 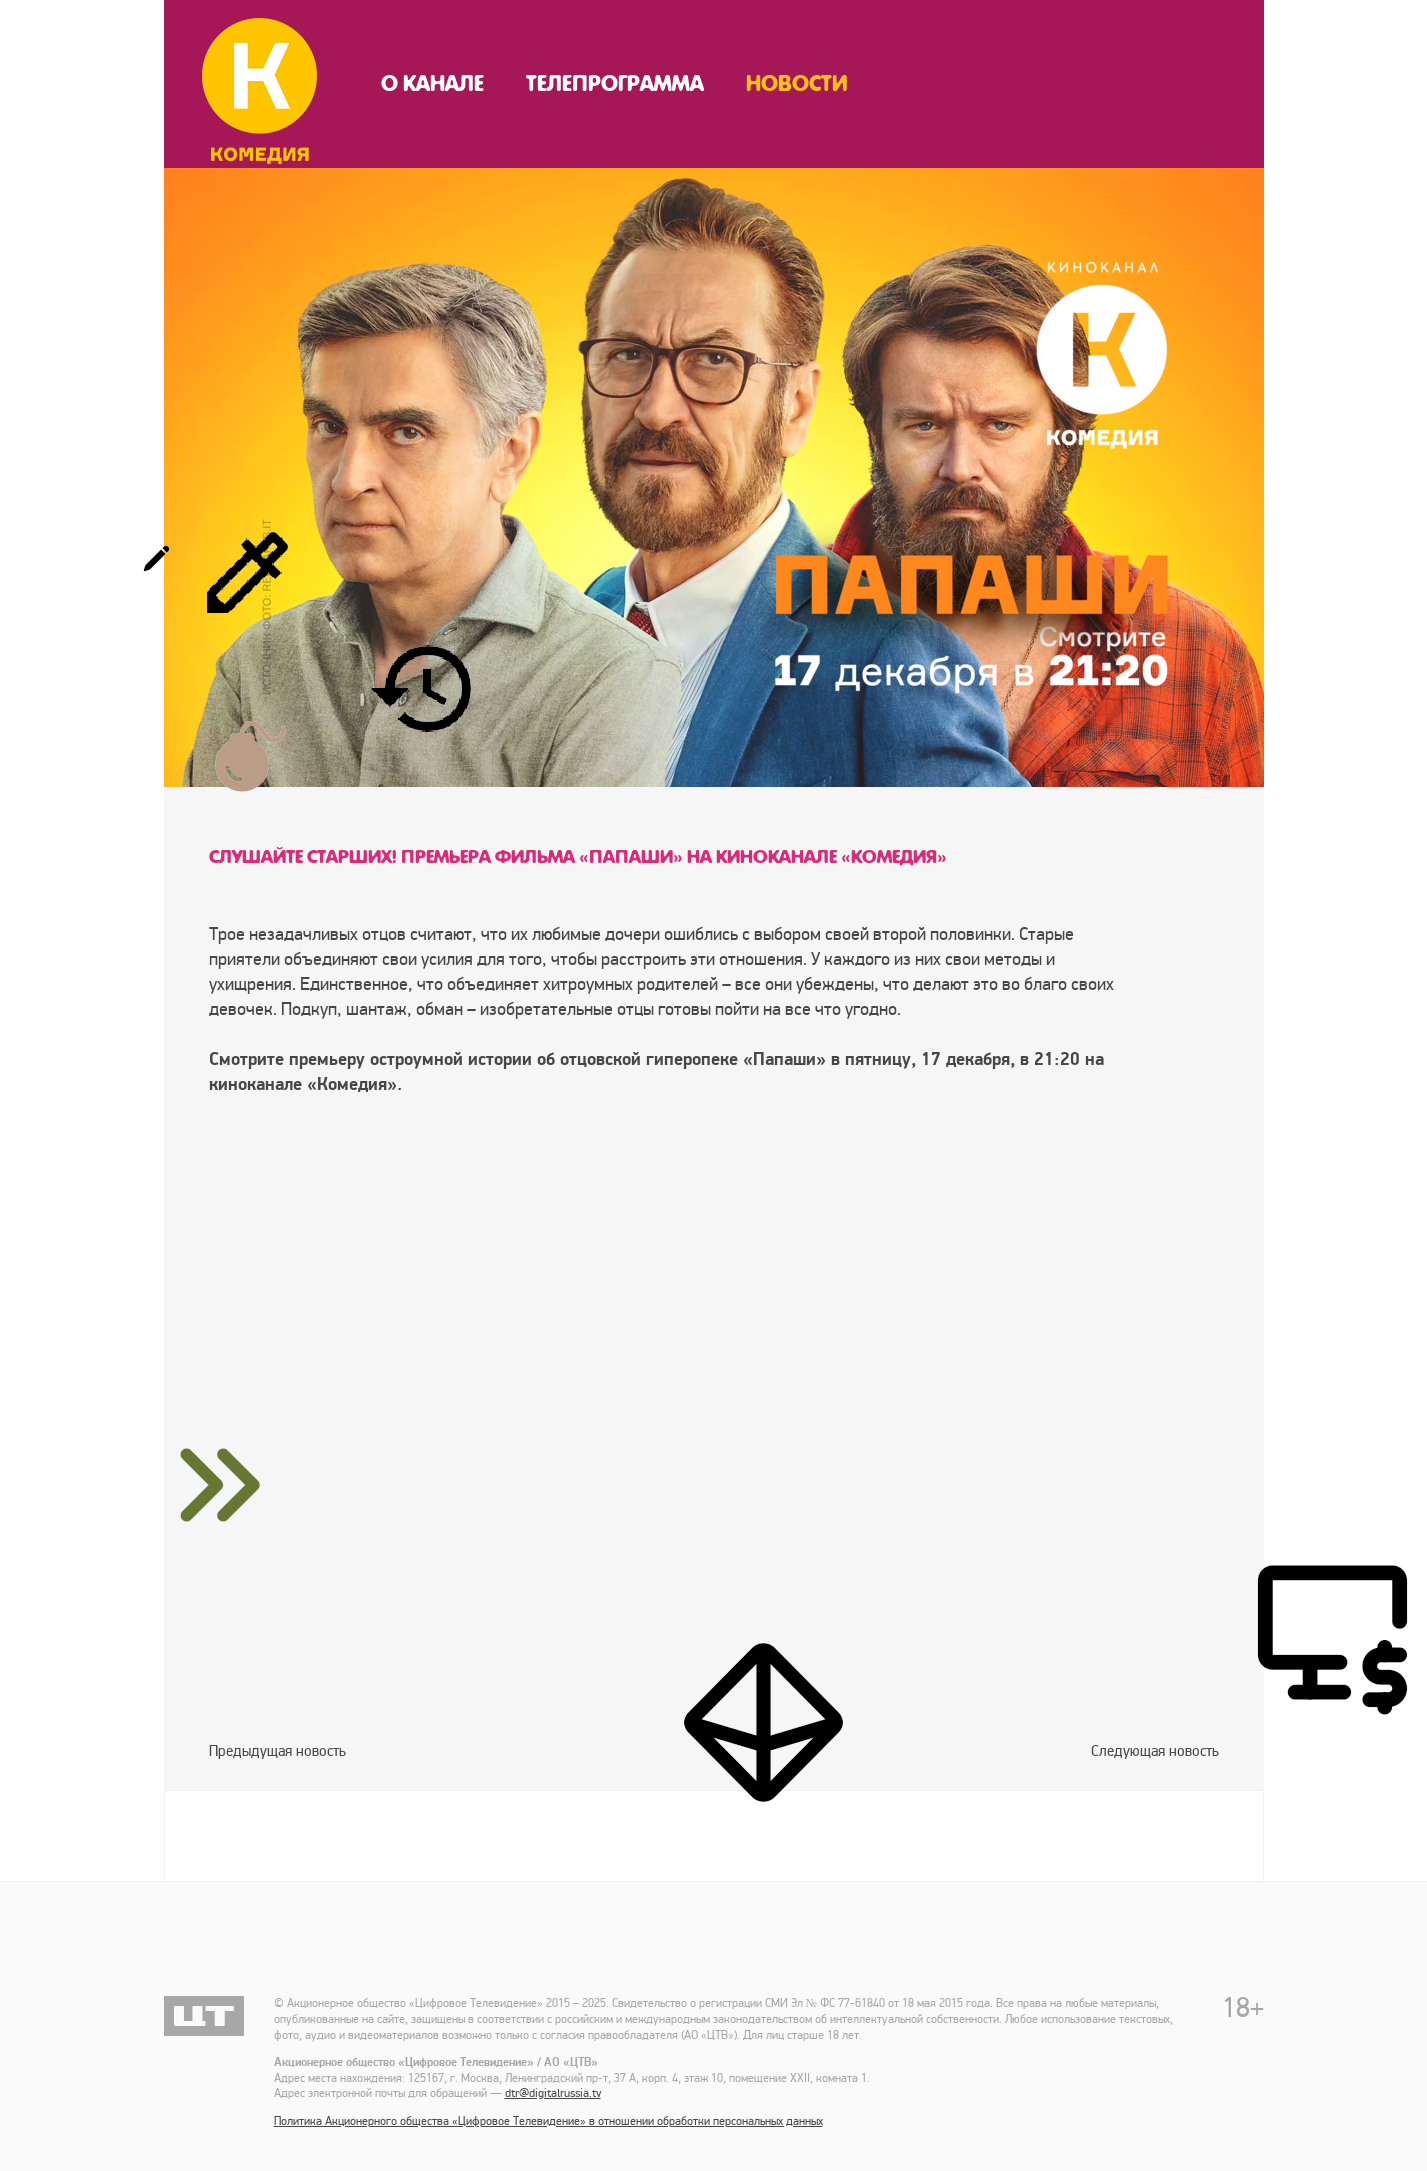 I want to click on represents 3D geometry or modeling tools, so click(x=763, y=1722).